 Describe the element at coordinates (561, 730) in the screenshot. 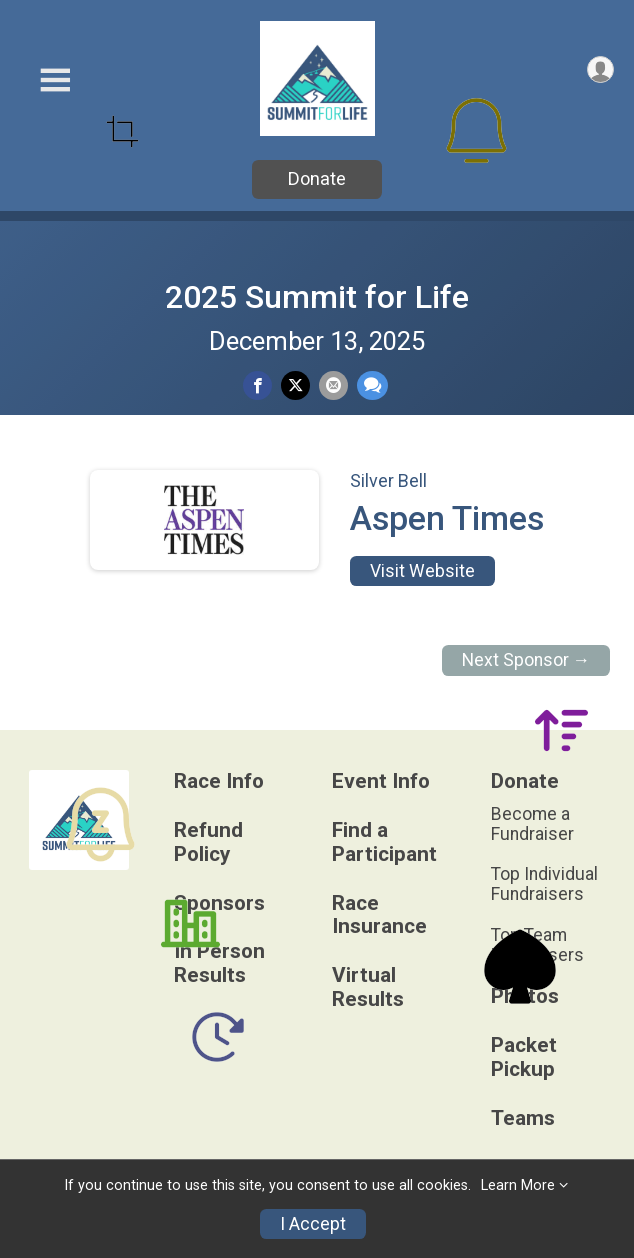

I see `sort list in ascending order` at that location.